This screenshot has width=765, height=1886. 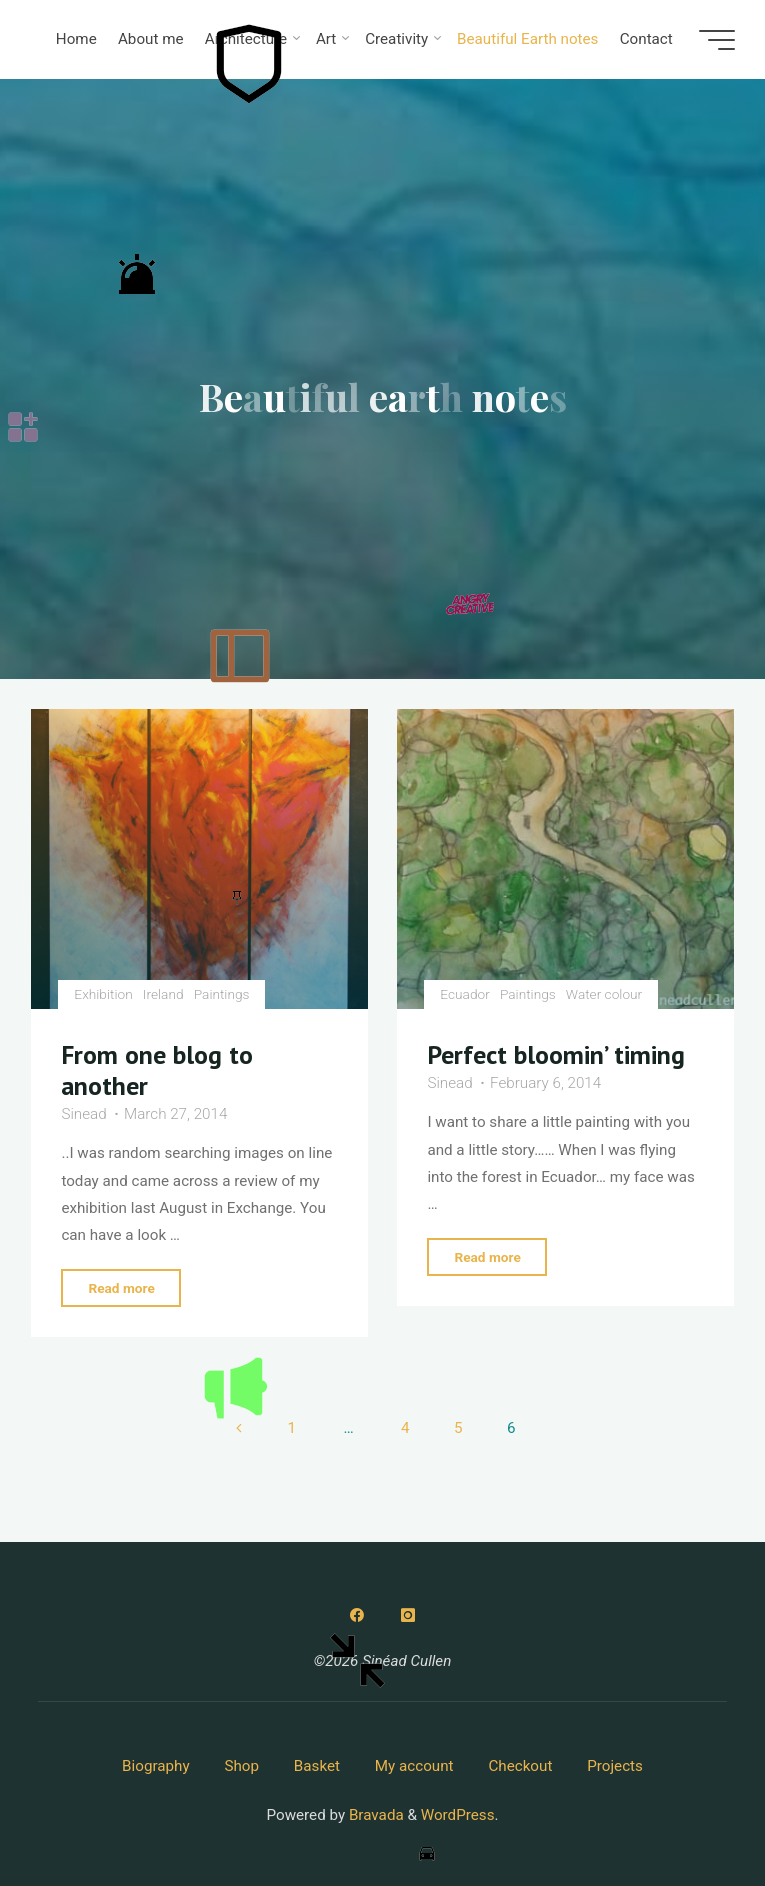 I want to click on pin an item to keep it visible, so click(x=237, y=897).